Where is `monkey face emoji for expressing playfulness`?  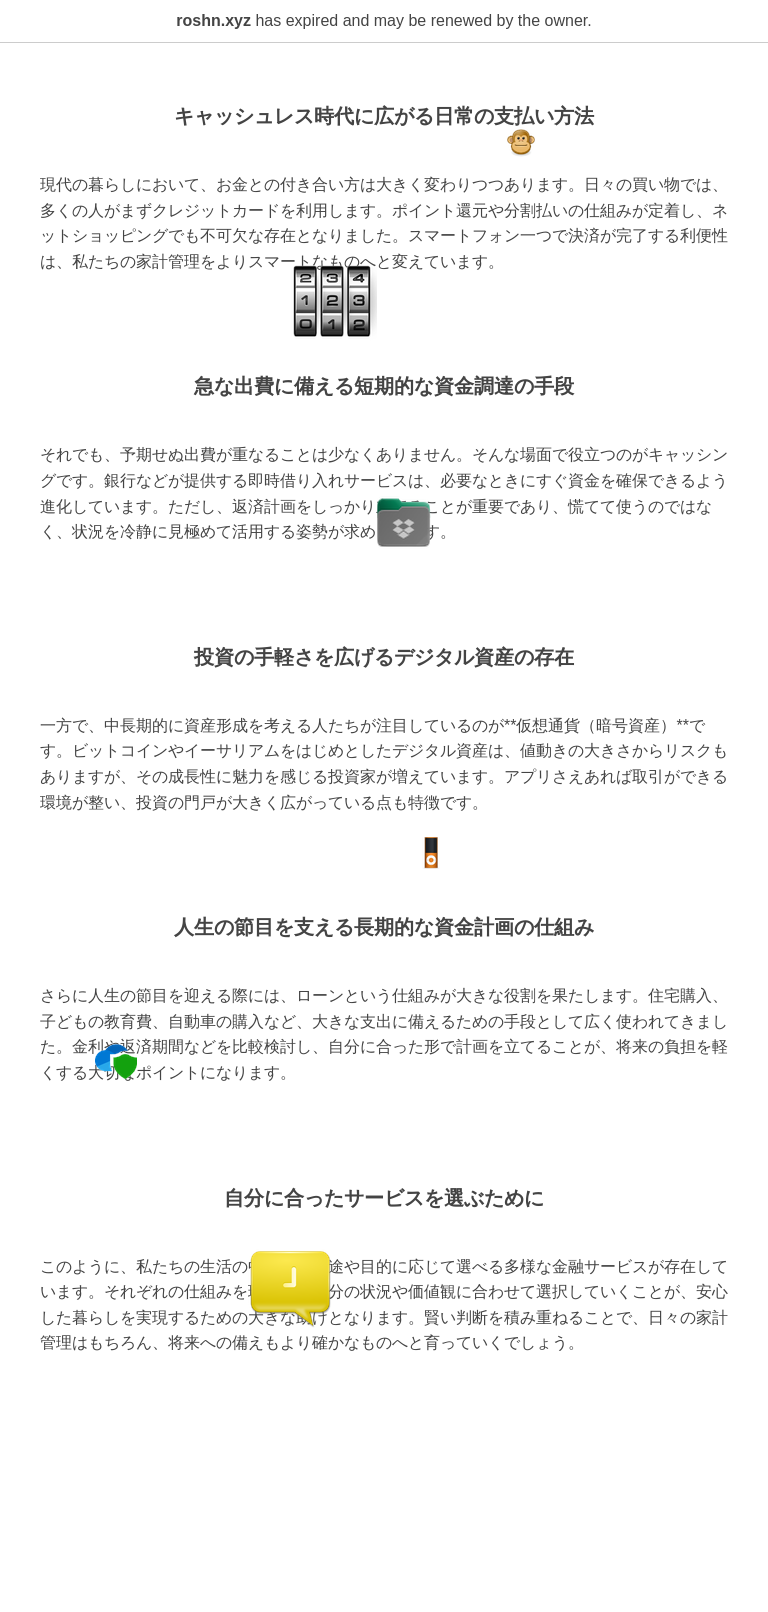
monkey face emoji for expressing playfulness is located at coordinates (521, 142).